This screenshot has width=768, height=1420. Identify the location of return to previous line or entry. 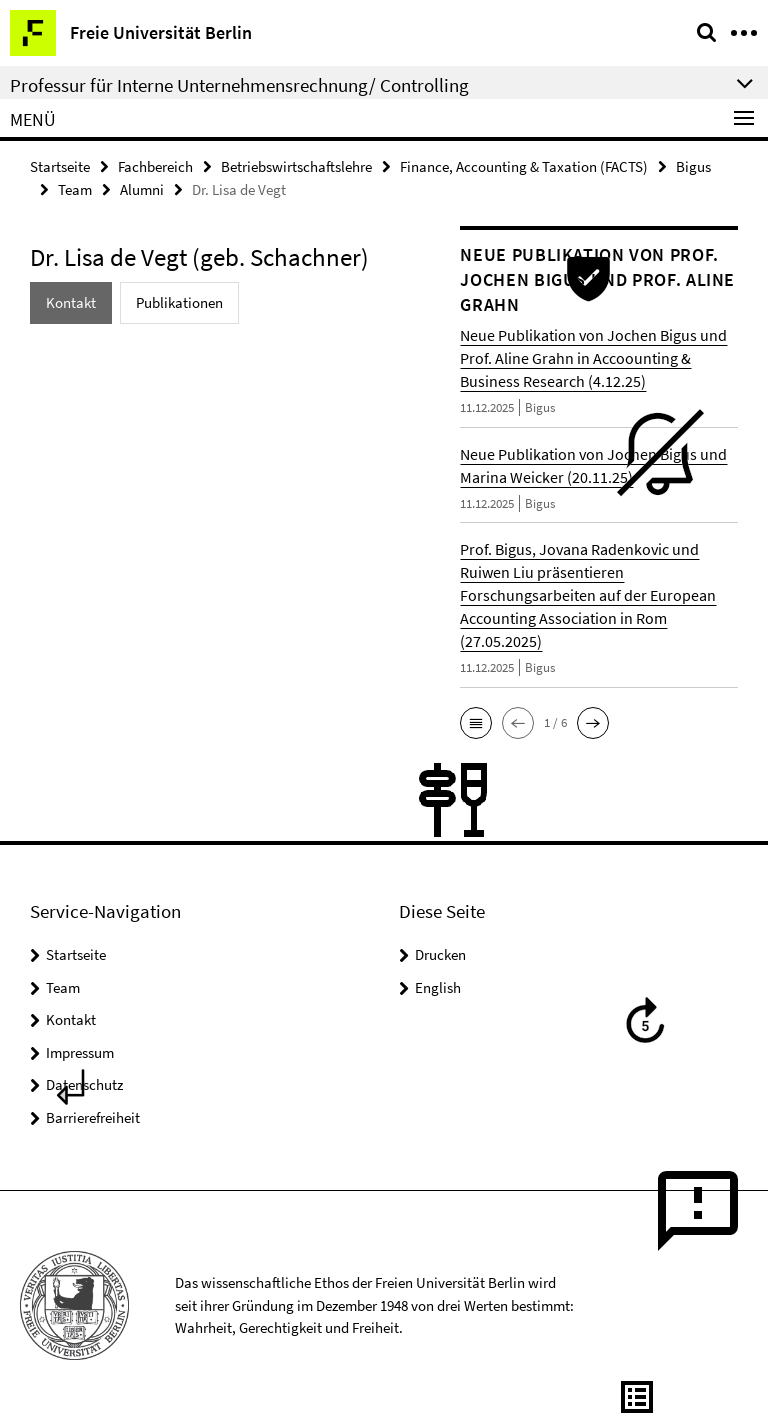
(72, 1087).